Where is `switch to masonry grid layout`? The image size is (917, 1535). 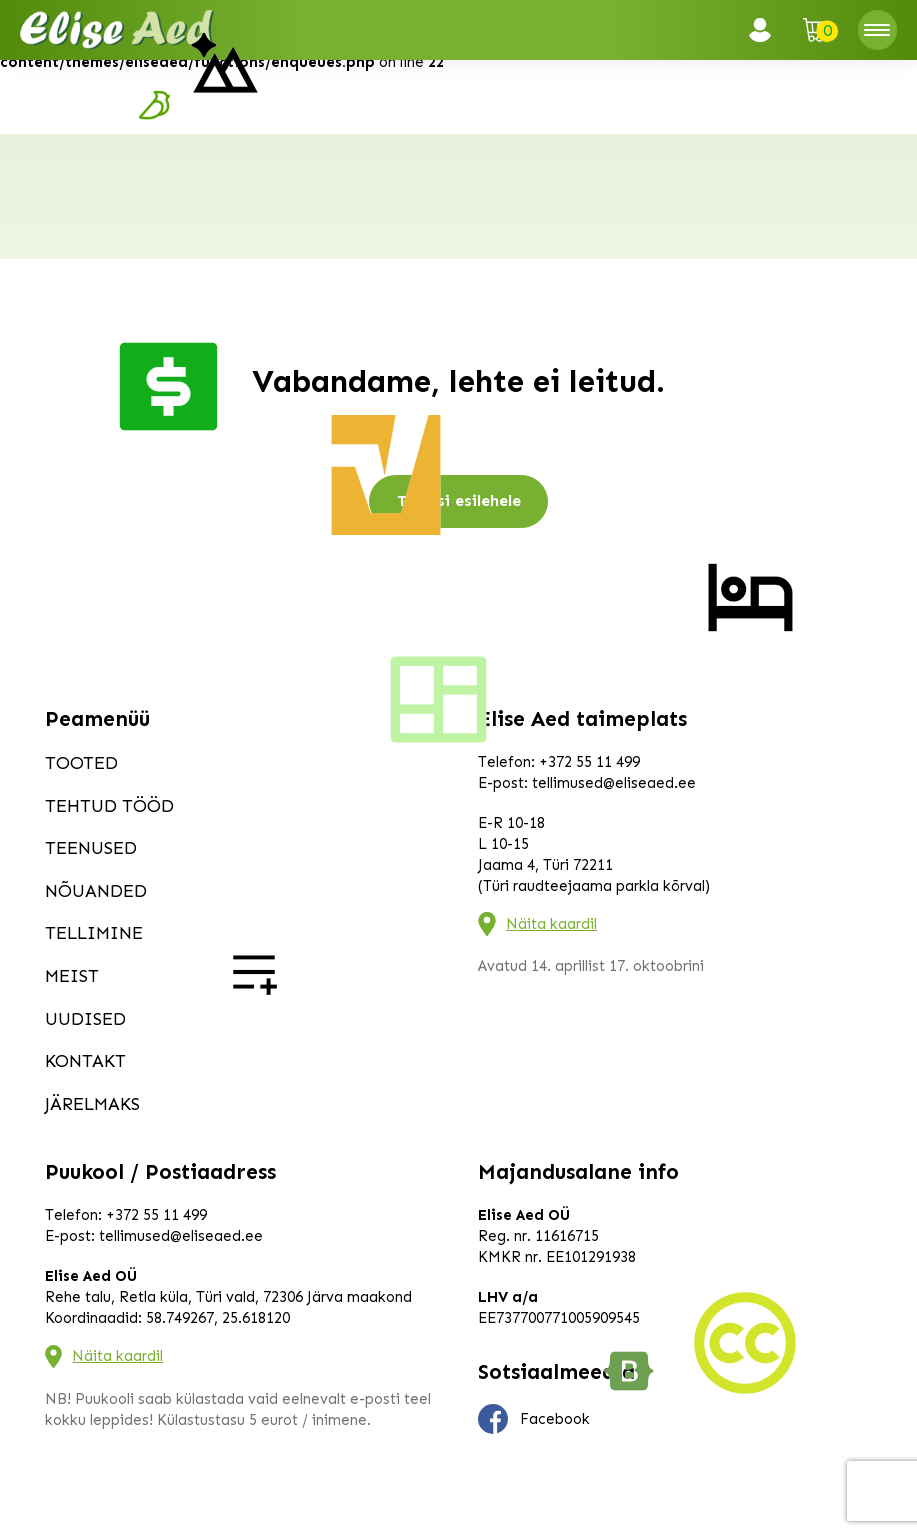
switch to masonry grid layout is located at coordinates (438, 699).